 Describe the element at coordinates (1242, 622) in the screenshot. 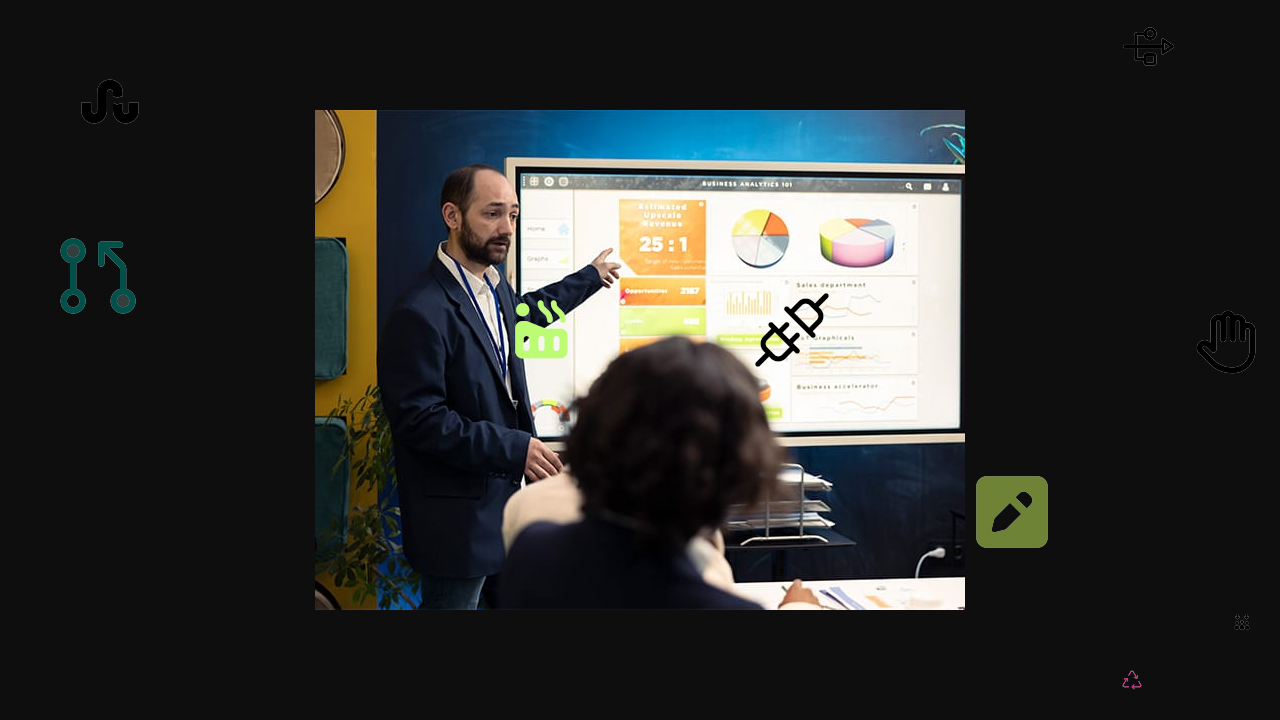

I see `distribute tasks or assignments to team members` at that location.